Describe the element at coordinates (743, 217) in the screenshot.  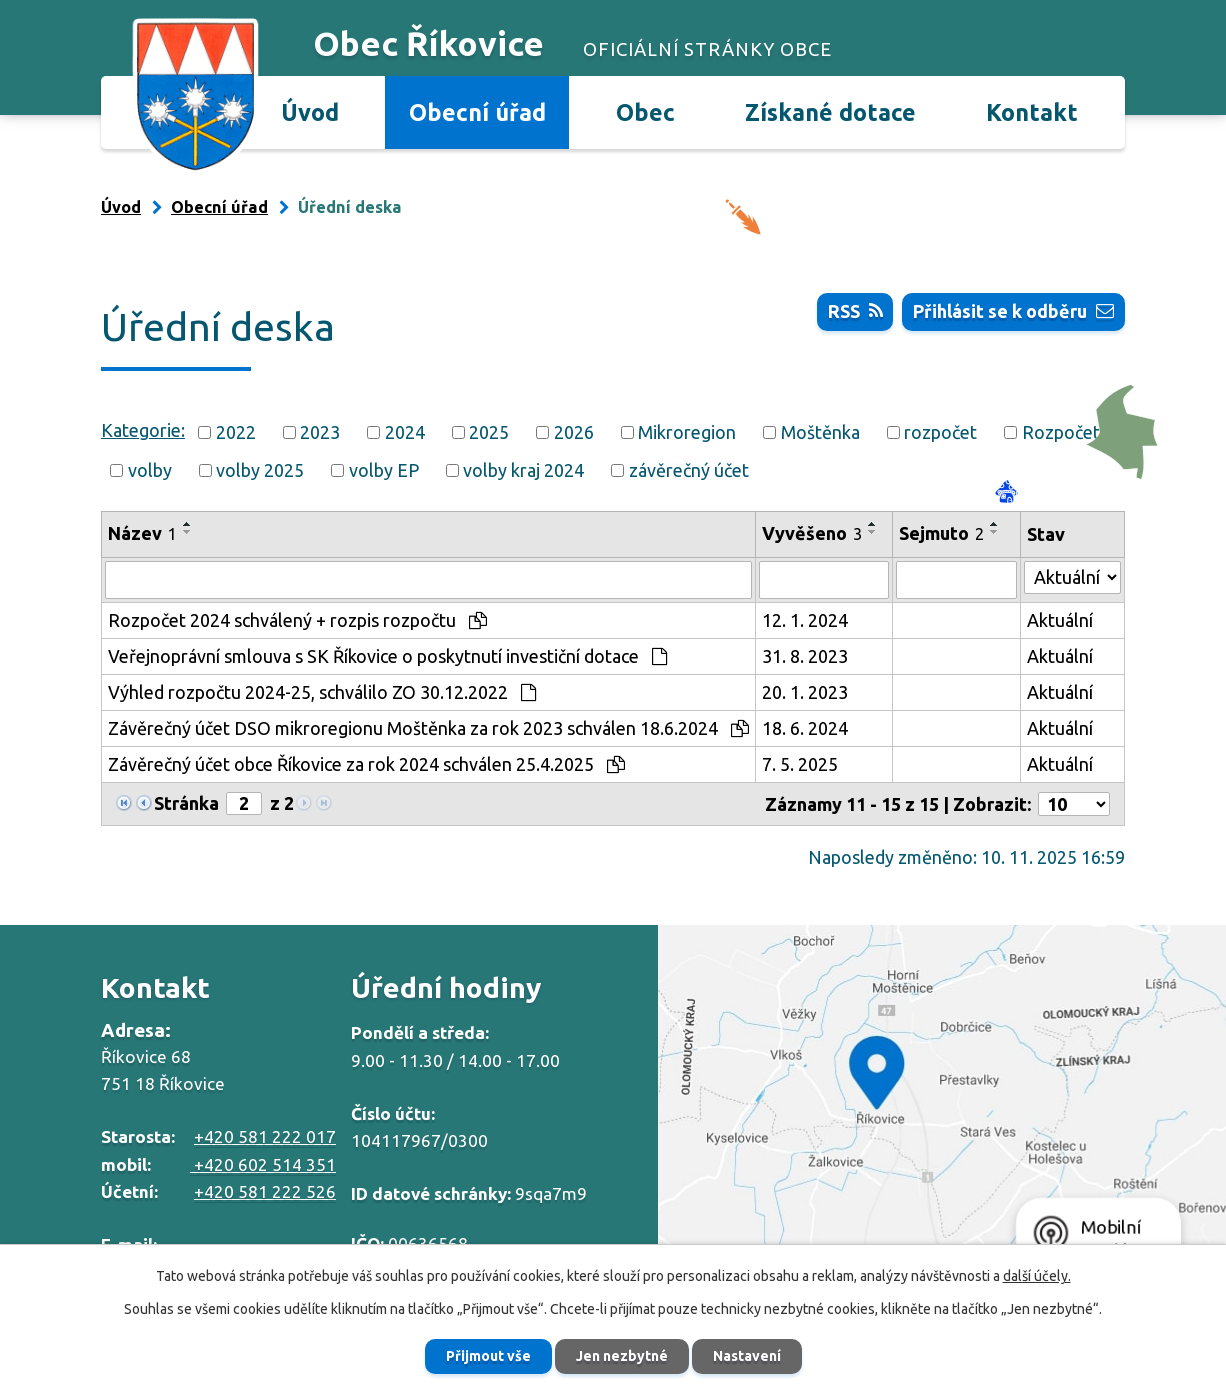
I see `attack or melee combat action` at that location.